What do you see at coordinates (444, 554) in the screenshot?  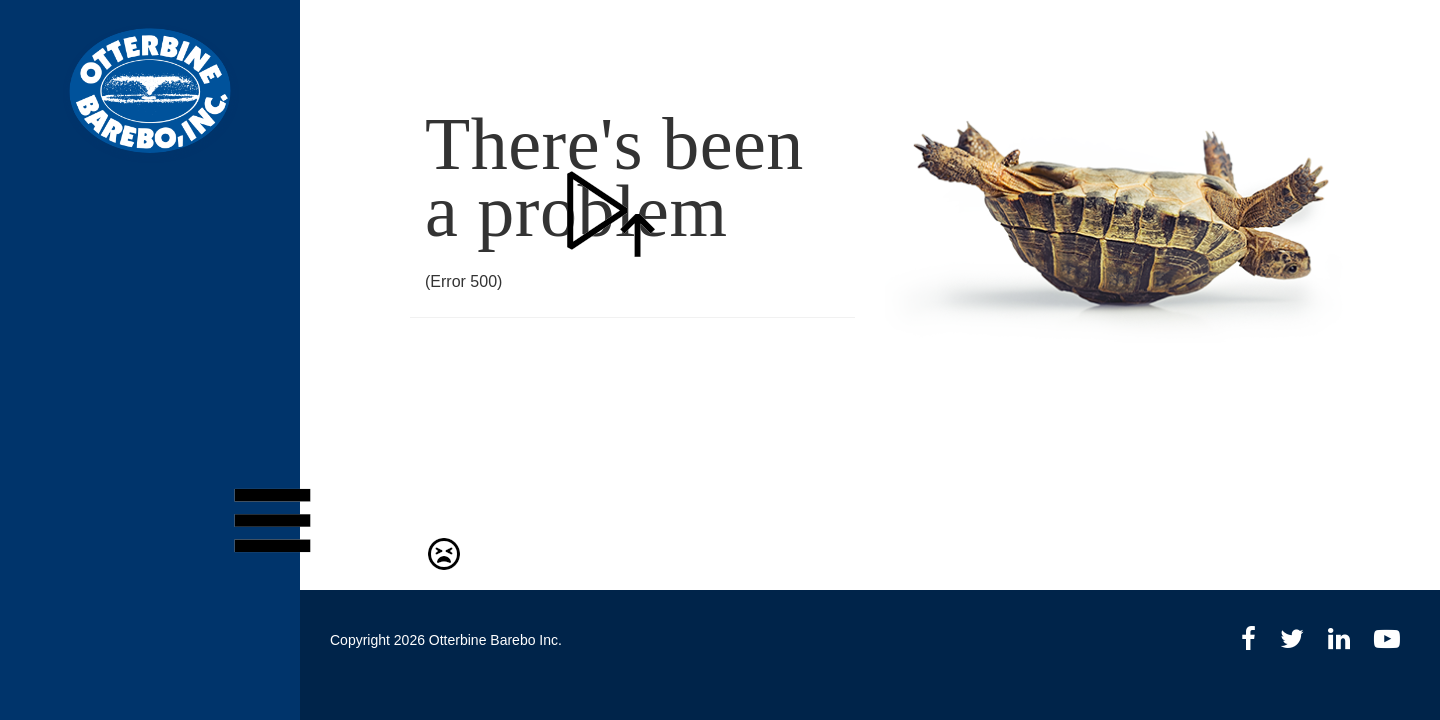 I see `indicates user fatigue or exhaustion status` at bounding box center [444, 554].